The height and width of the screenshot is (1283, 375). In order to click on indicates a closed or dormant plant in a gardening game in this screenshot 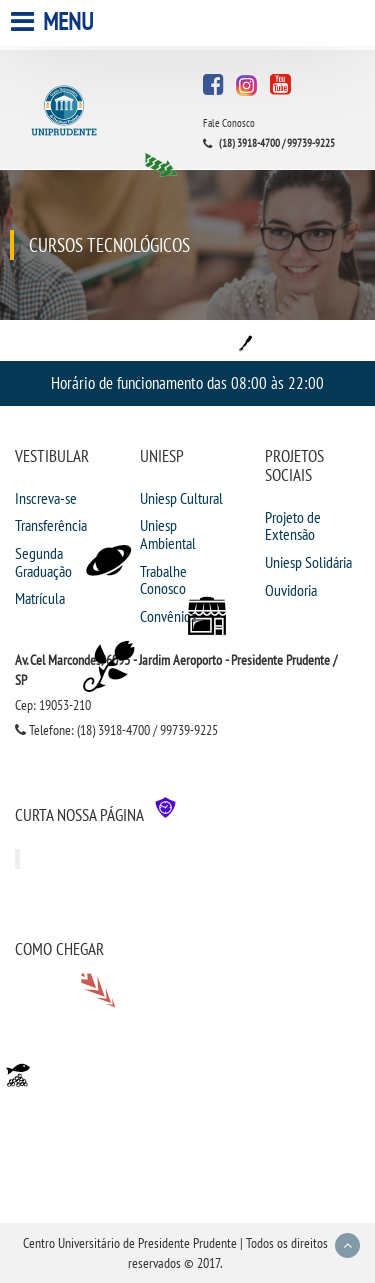, I will do `click(109, 667)`.